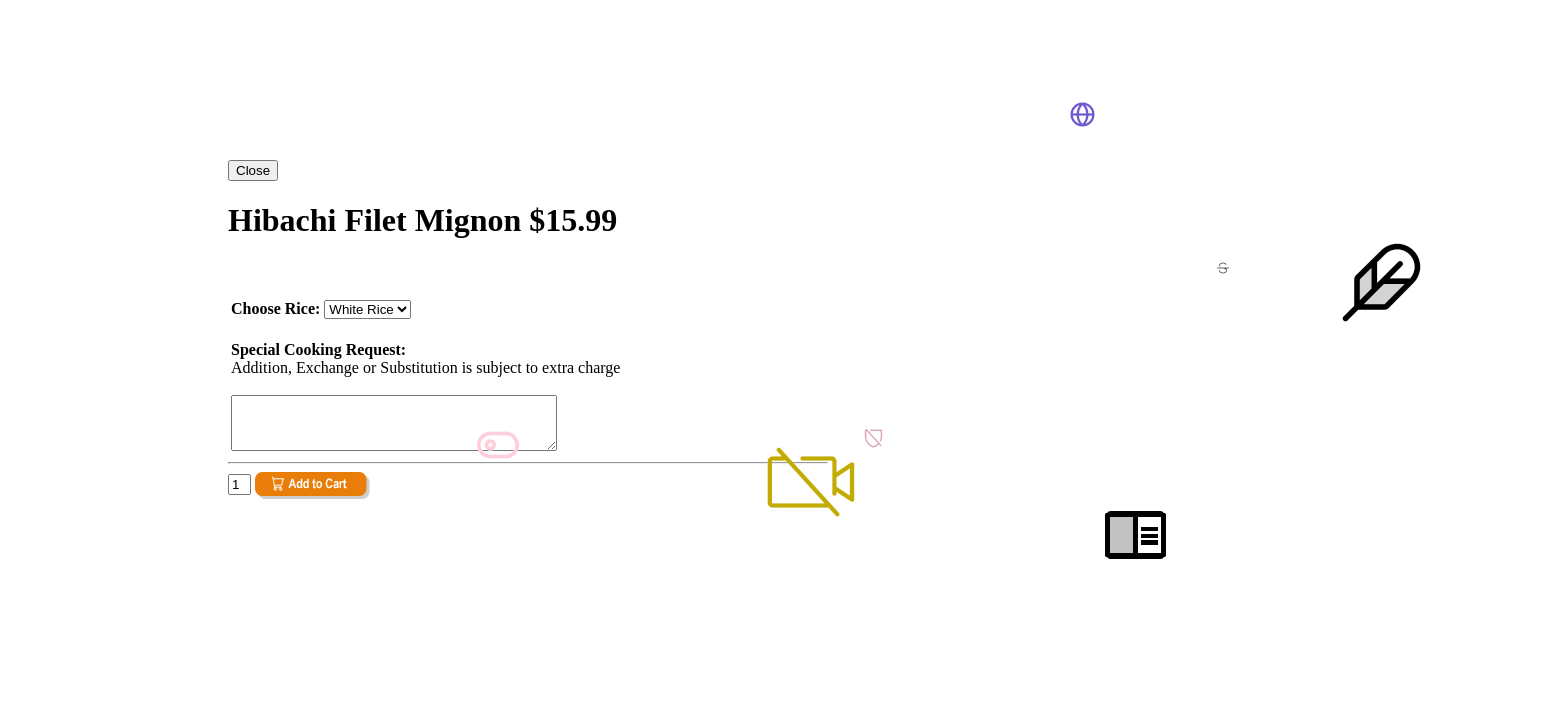 The image size is (1568, 720). Describe the element at coordinates (1082, 114) in the screenshot. I see `switch to global or international settings` at that location.